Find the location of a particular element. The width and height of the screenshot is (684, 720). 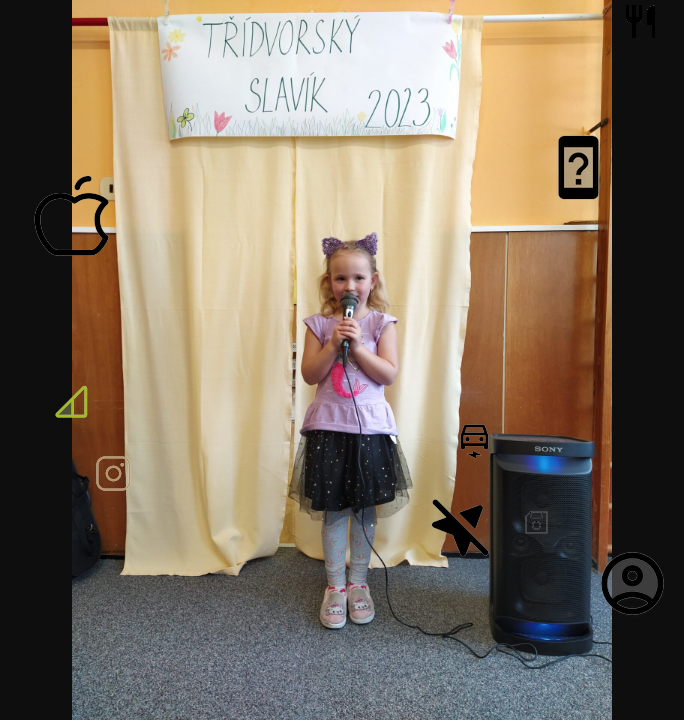

save current file or document is located at coordinates (536, 522).